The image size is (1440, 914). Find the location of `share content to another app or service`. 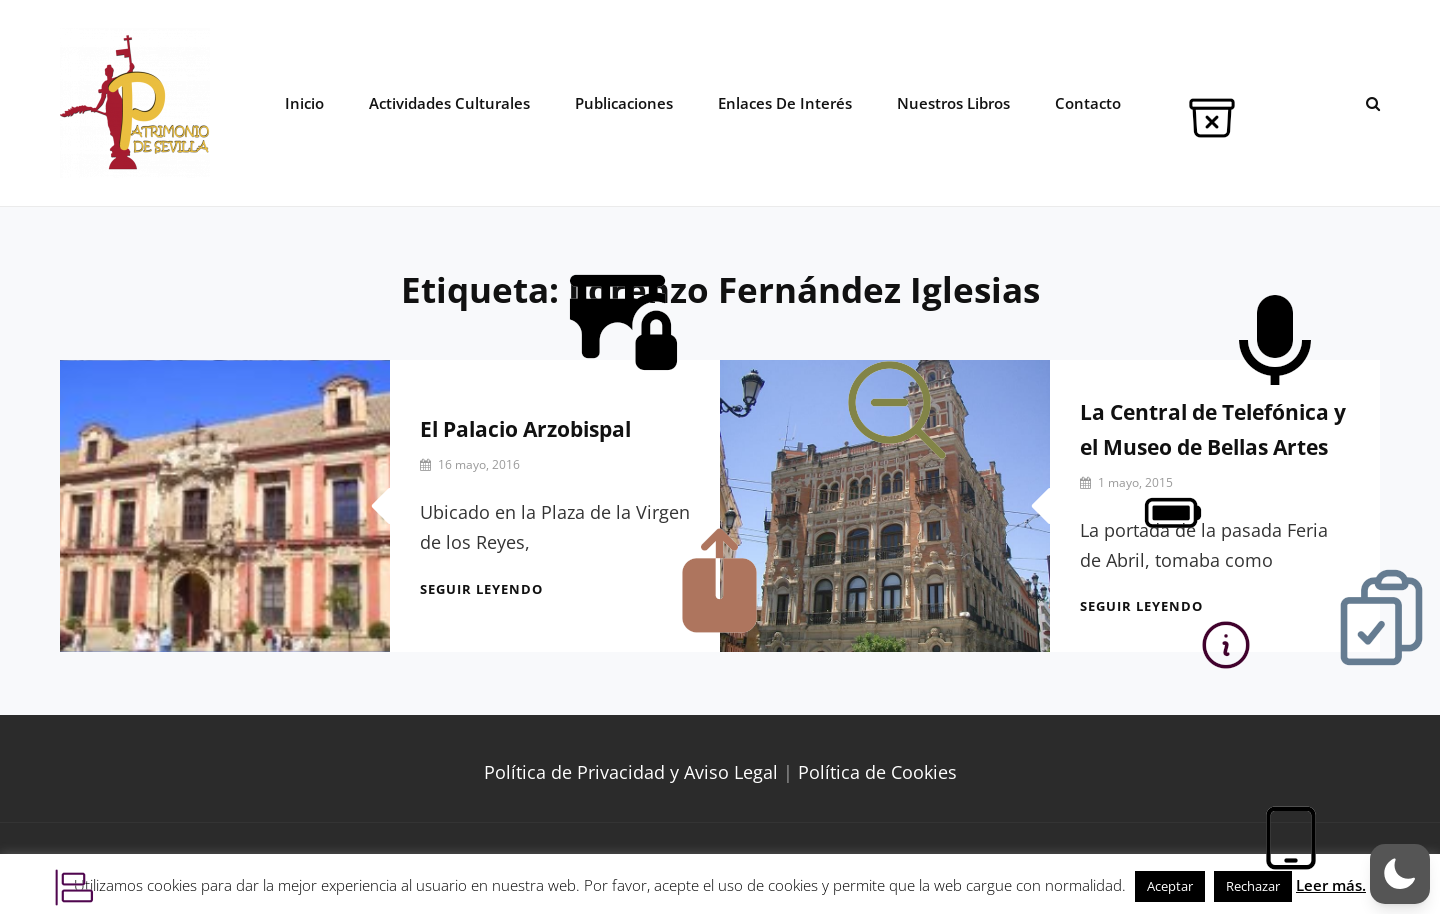

share content to another app or service is located at coordinates (719, 580).